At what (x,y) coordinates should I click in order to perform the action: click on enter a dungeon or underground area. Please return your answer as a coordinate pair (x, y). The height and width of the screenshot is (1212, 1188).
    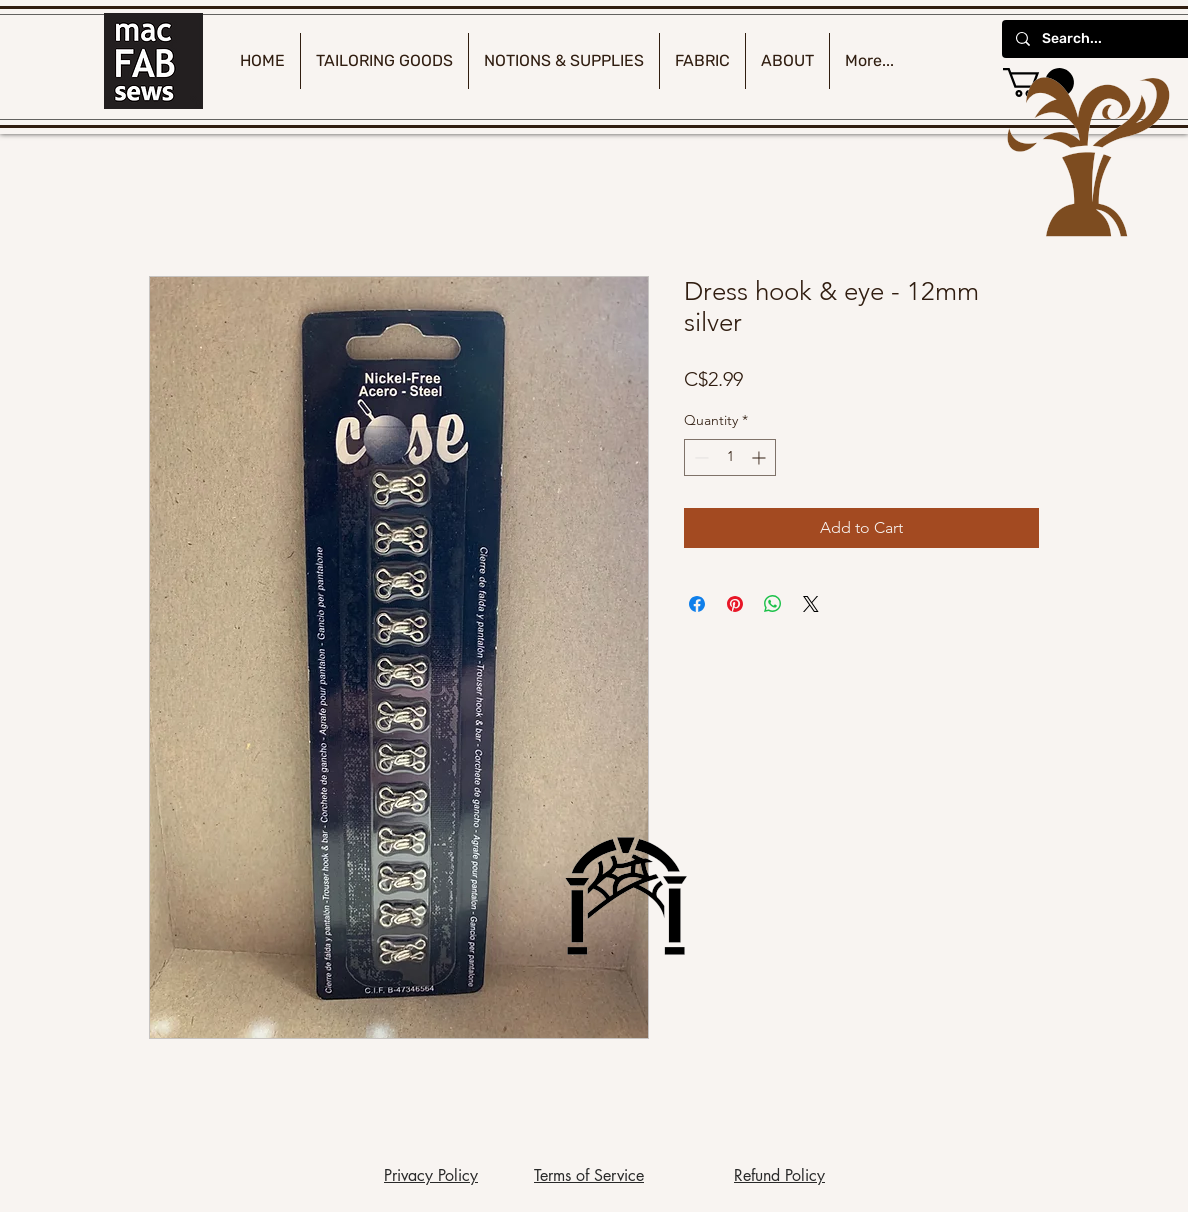
    Looking at the image, I should click on (626, 896).